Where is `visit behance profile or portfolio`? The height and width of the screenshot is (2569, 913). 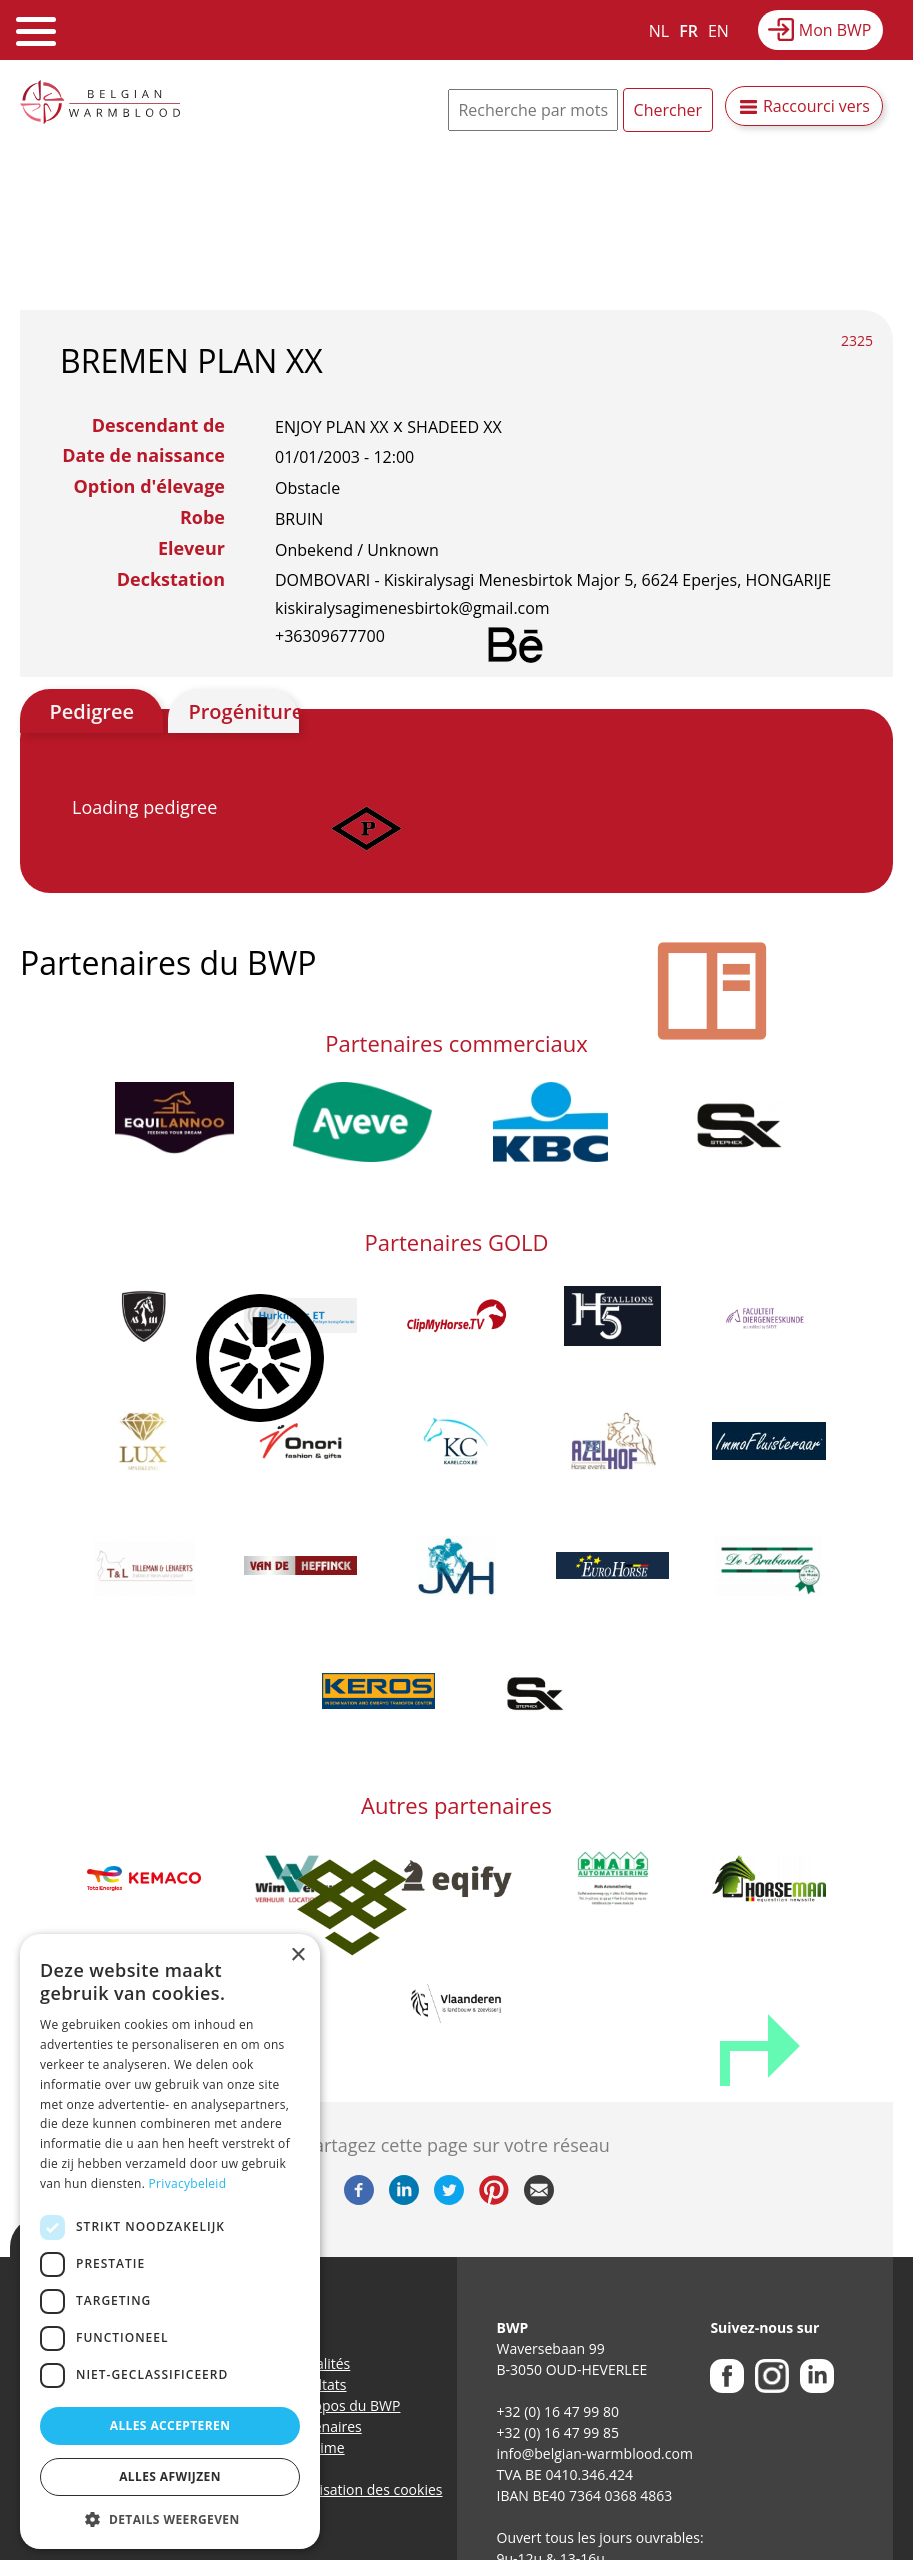 visit behance profile or portfolio is located at coordinates (515, 644).